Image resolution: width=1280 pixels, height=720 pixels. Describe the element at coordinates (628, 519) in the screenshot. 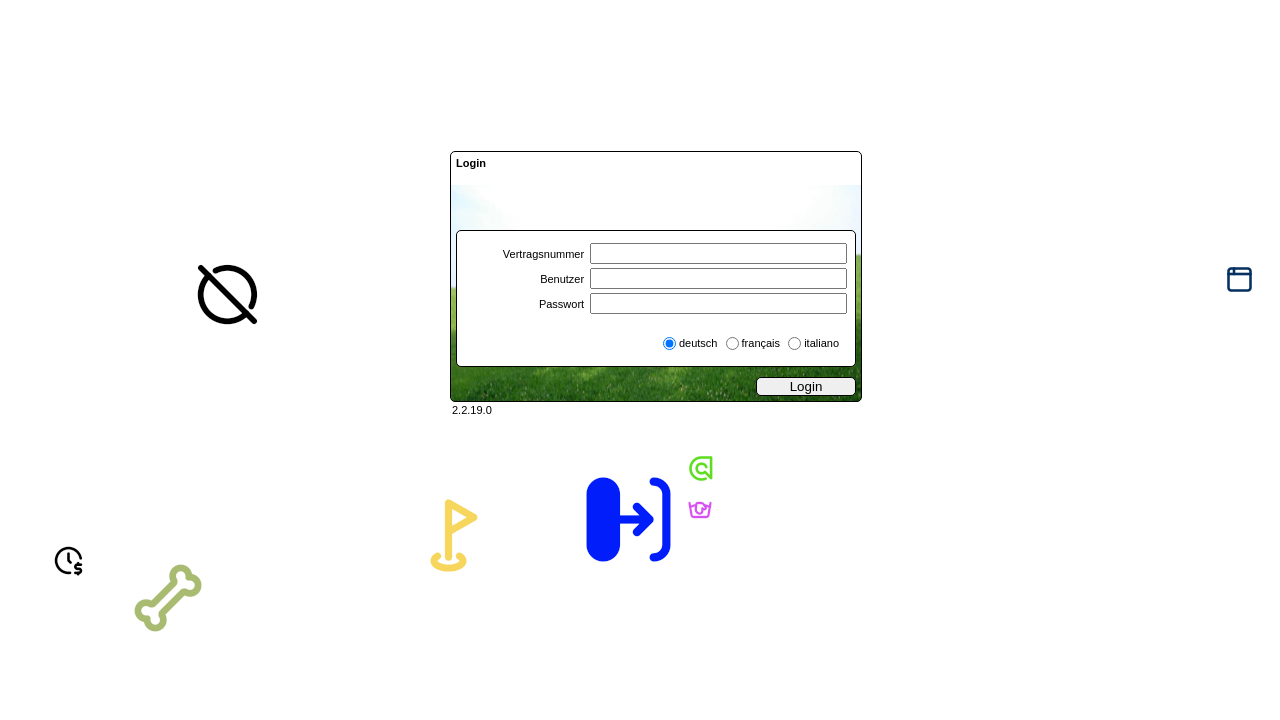

I see `move element to the right` at that location.